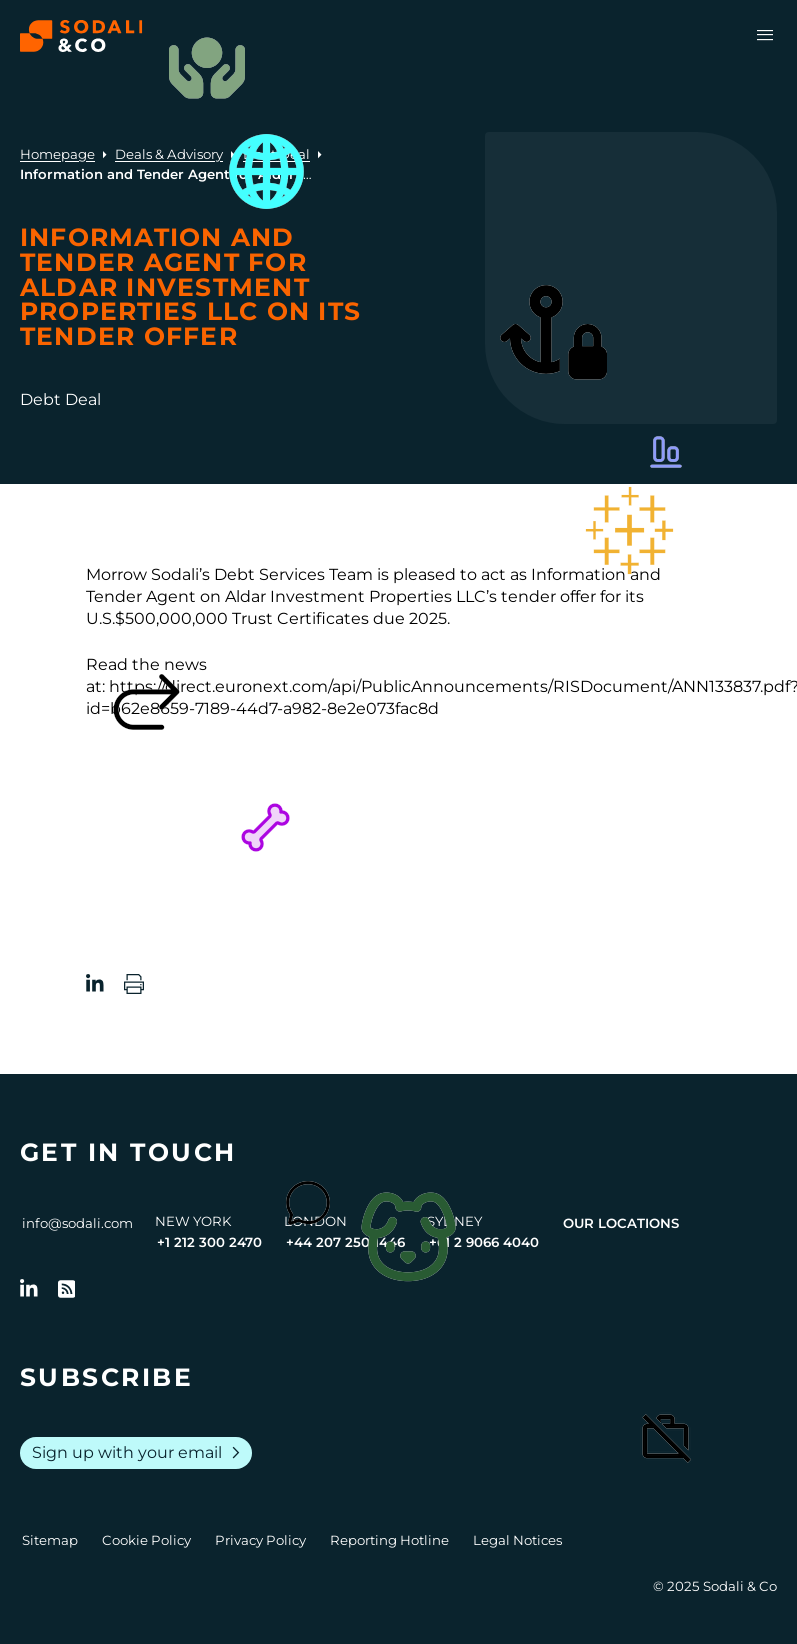 The height and width of the screenshot is (1644, 797). I want to click on access pet-related features or settings, so click(408, 1237).